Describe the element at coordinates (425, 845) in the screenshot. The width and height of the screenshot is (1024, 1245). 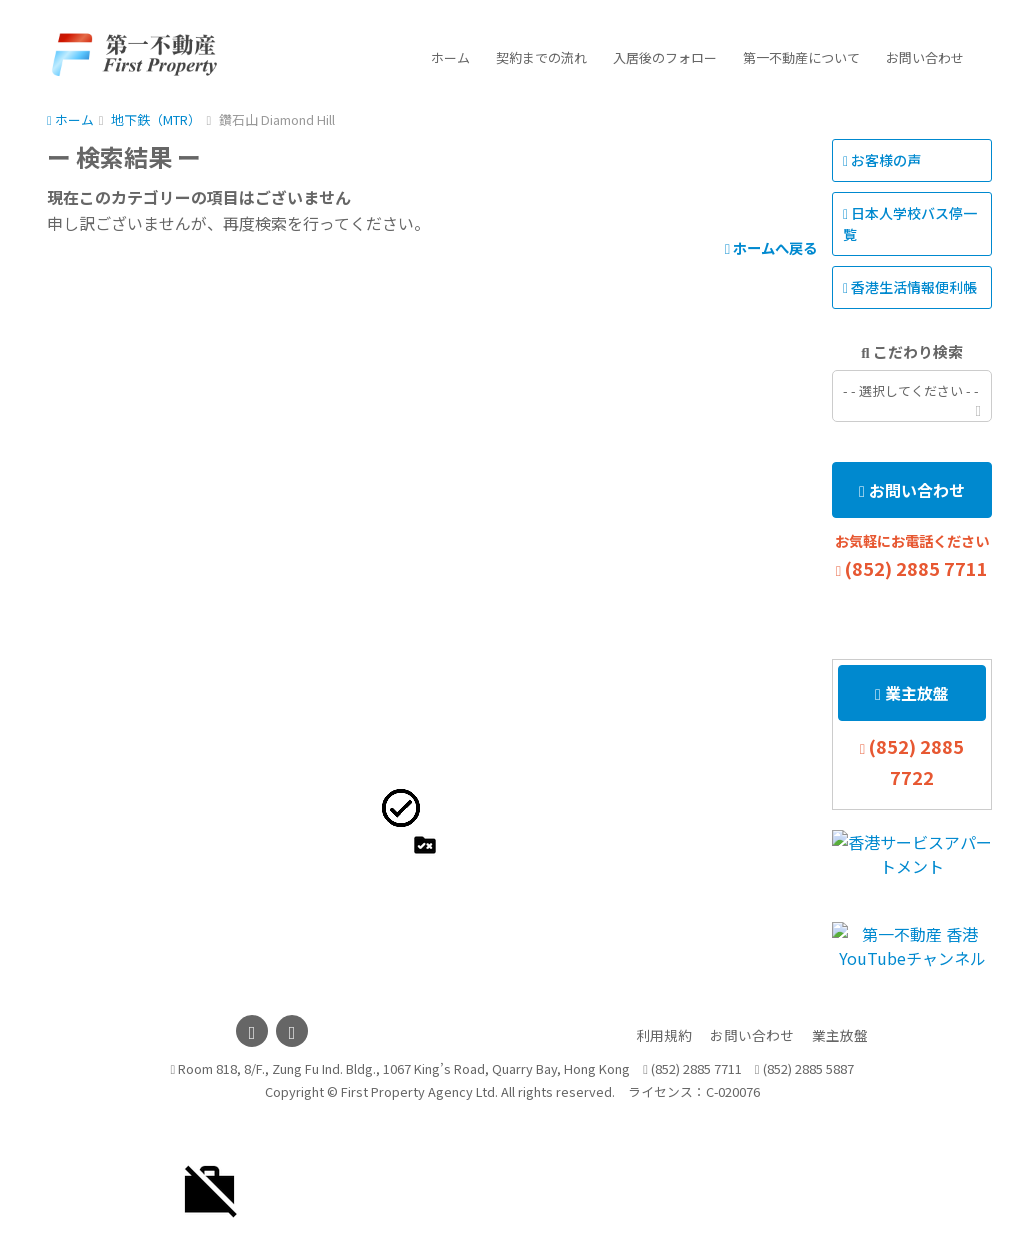
I see `folder containing validated and rejected items` at that location.